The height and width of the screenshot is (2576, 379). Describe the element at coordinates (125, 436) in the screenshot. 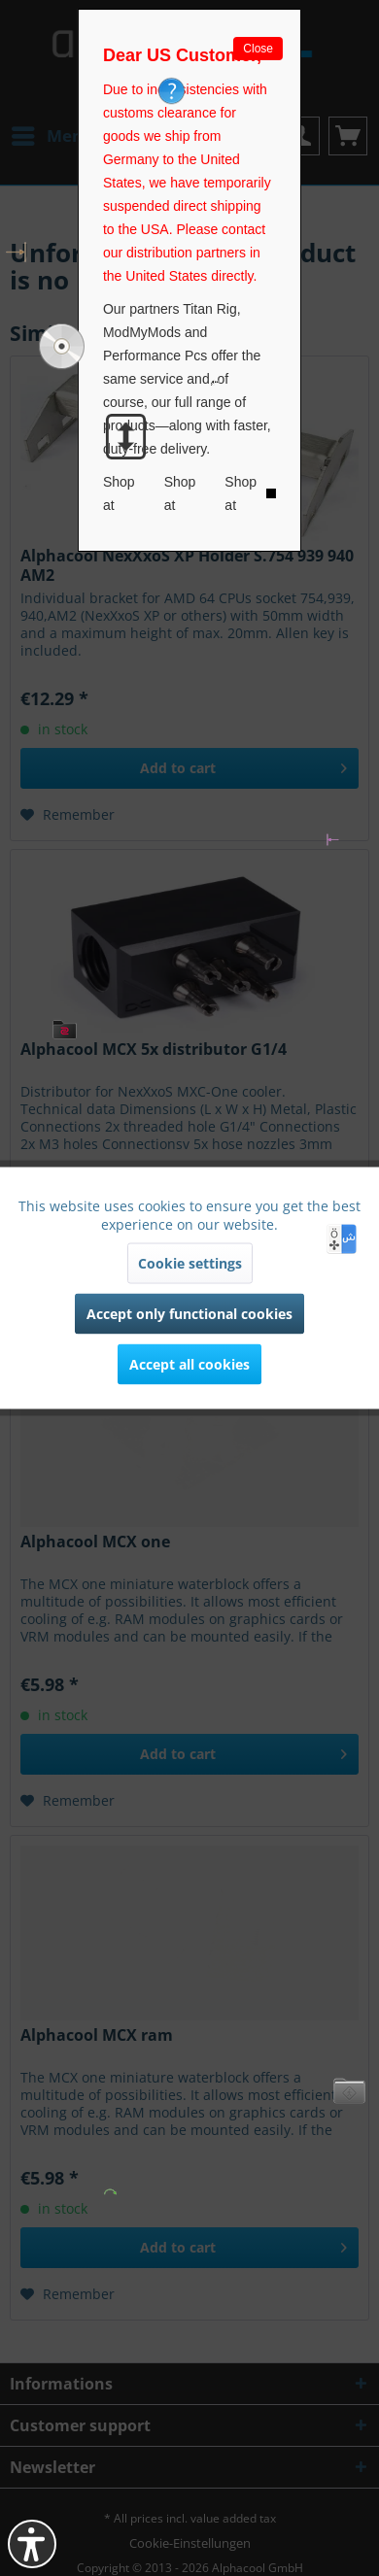

I see `open transmission torrent client` at that location.